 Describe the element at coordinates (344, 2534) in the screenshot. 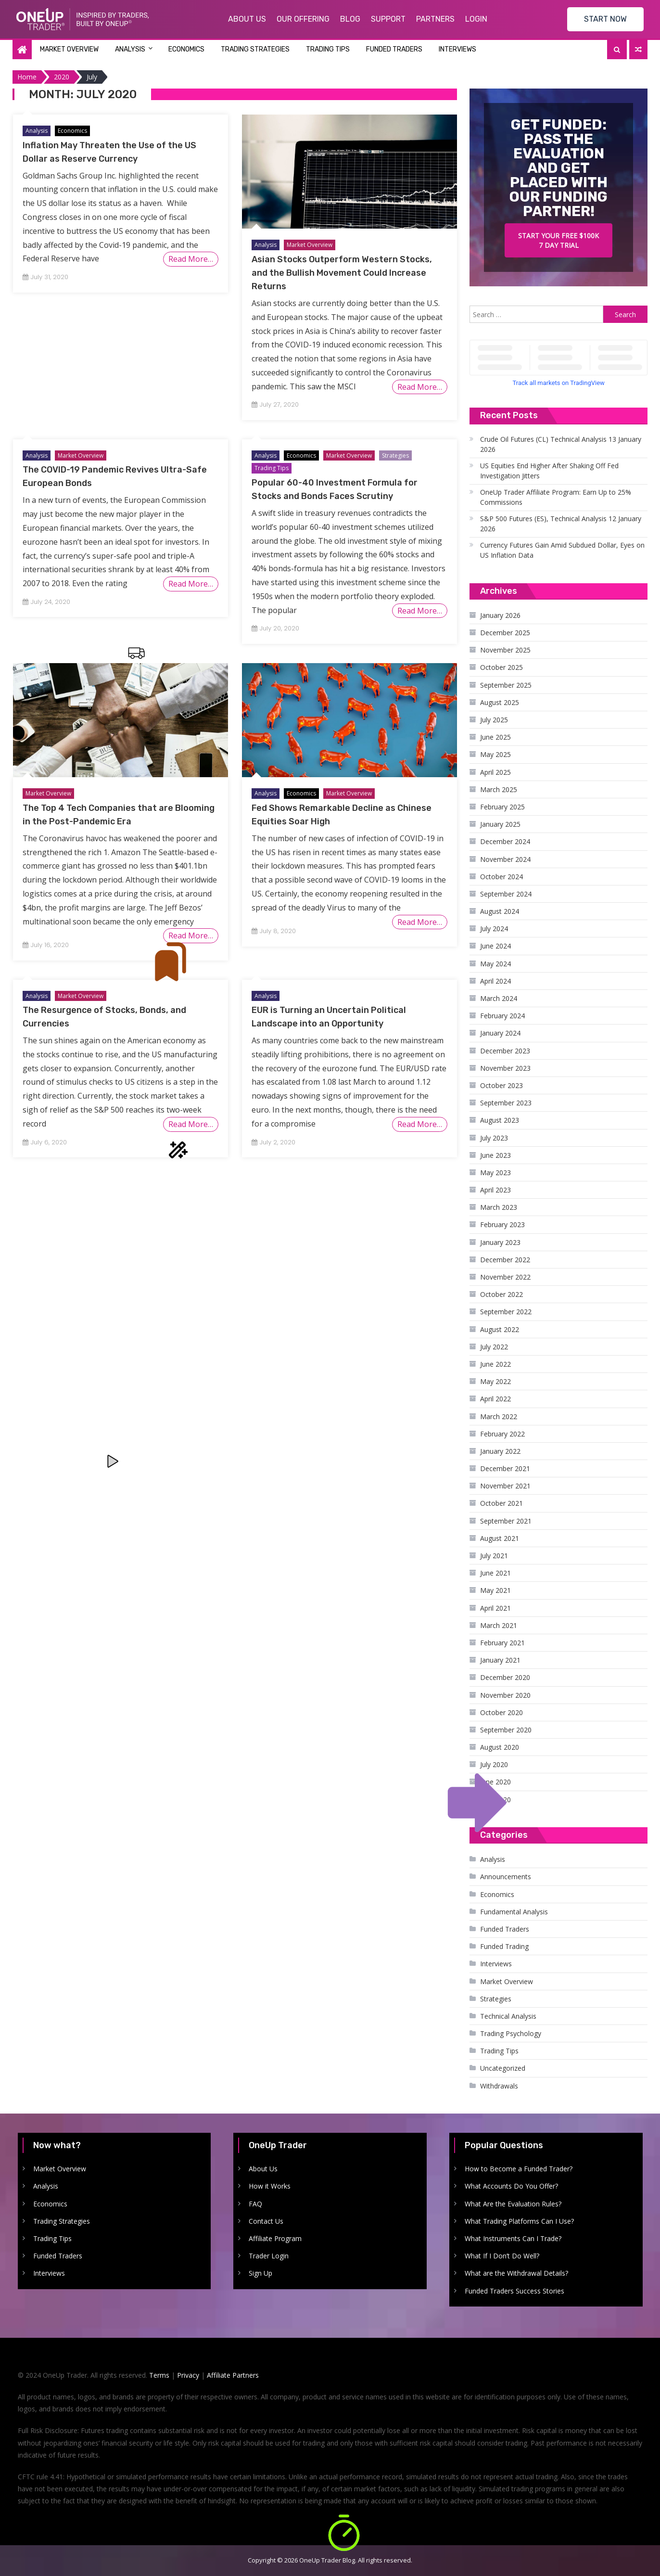

I see `set a countdown timer` at that location.